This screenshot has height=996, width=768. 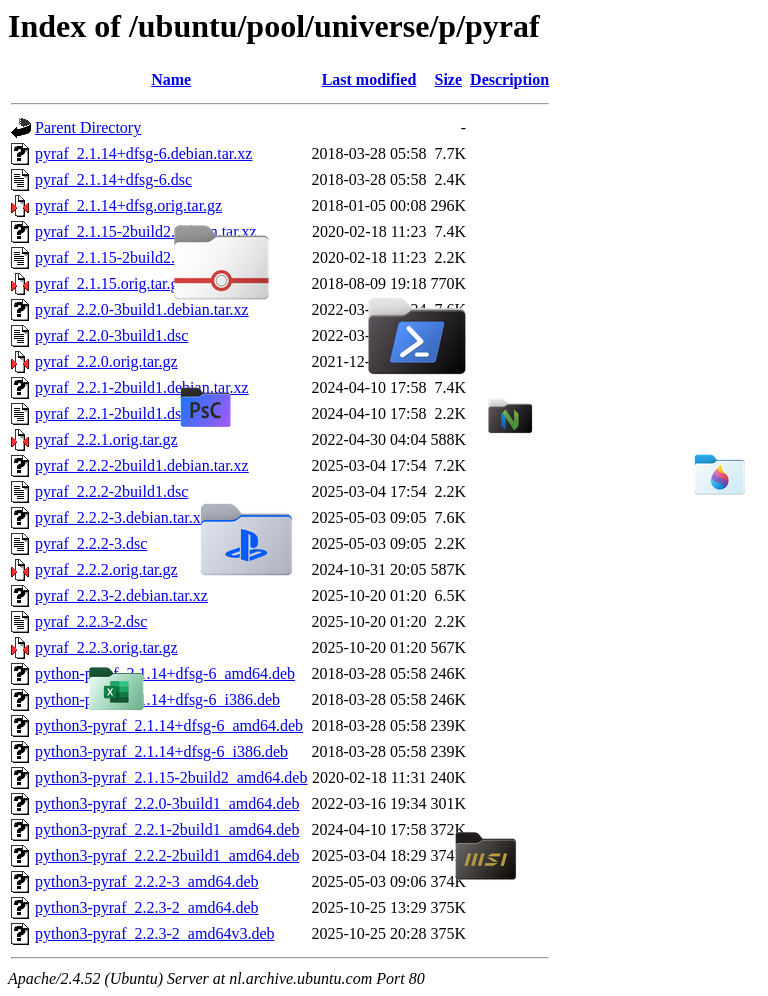 I want to click on open folder containing adobe photoshop classic files, so click(x=205, y=408).